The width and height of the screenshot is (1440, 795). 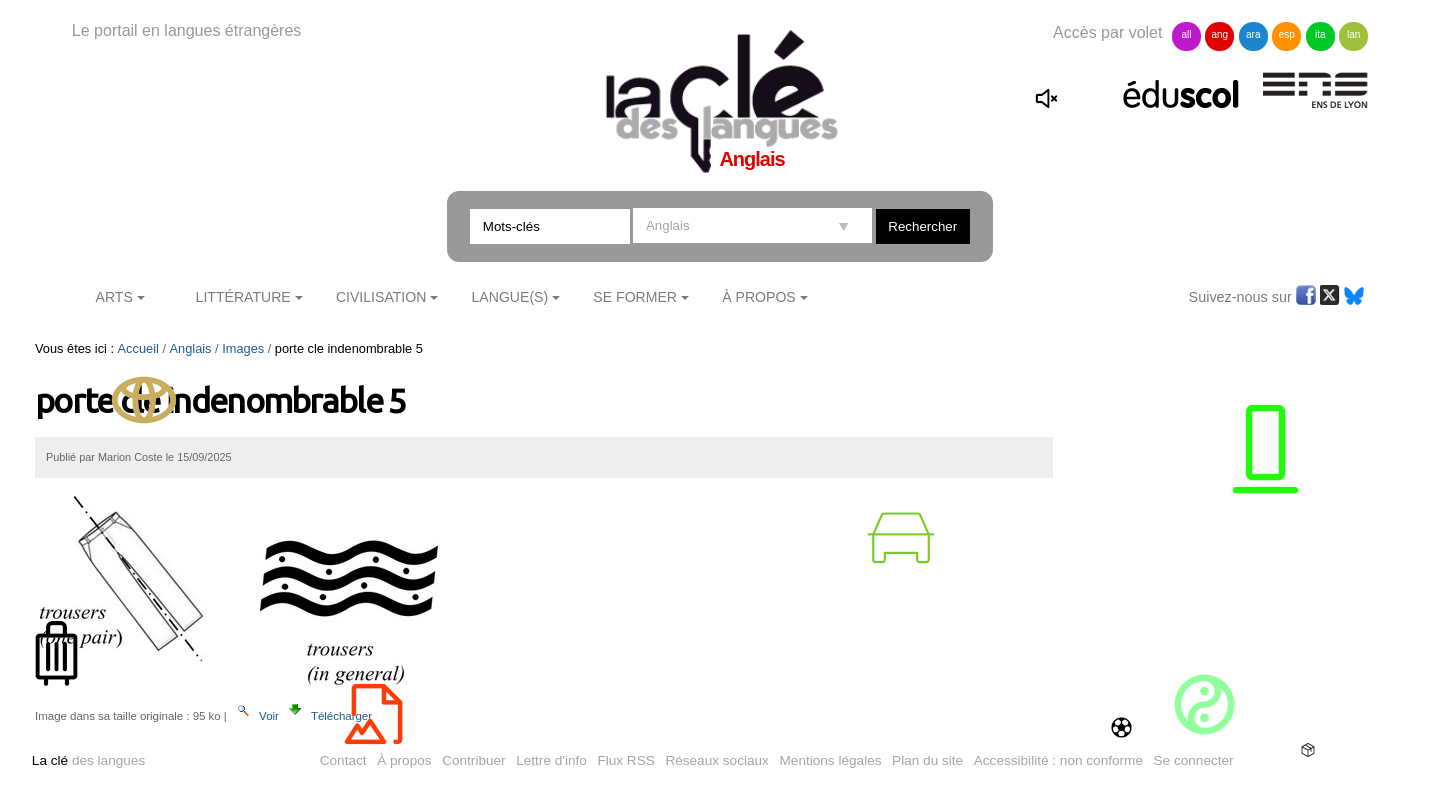 What do you see at coordinates (377, 714) in the screenshot?
I see `view image file` at bounding box center [377, 714].